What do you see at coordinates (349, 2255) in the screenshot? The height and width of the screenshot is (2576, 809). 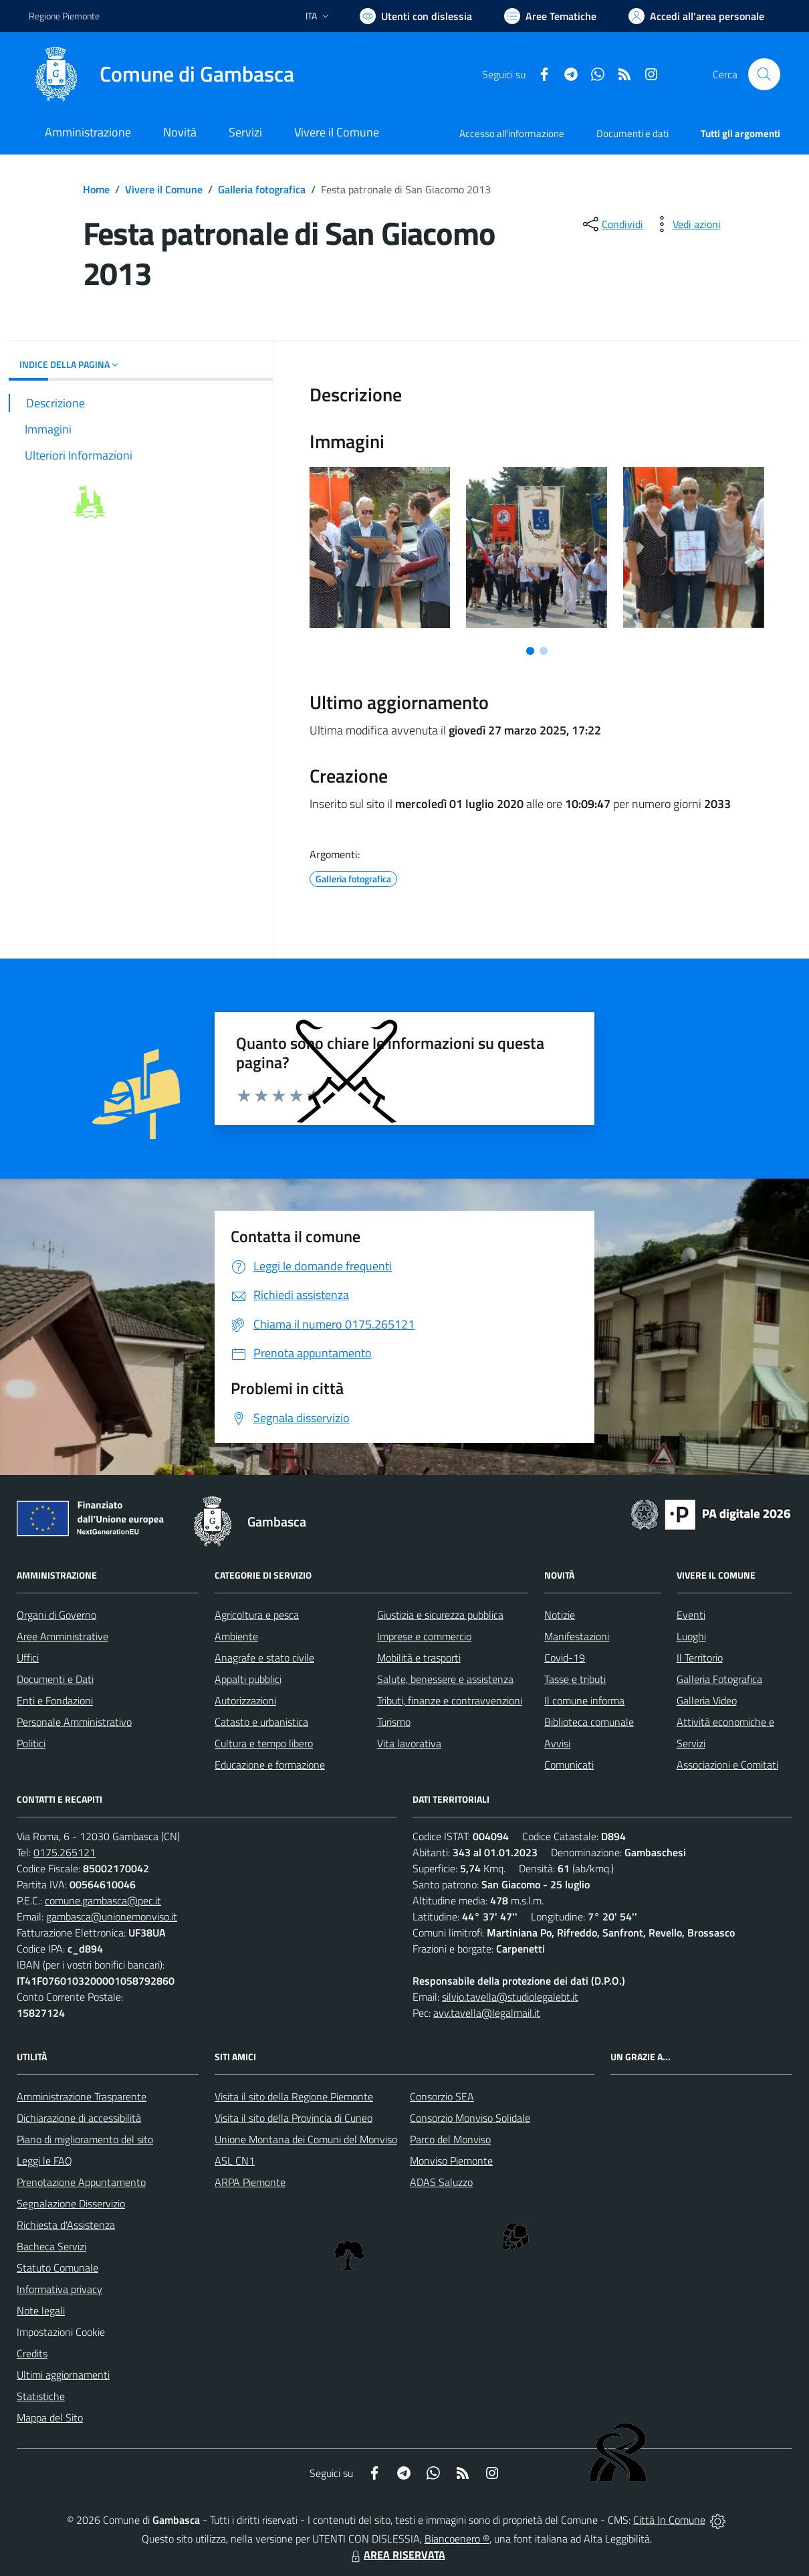 I see `select beech tree type in a nature or forestry game` at bounding box center [349, 2255].